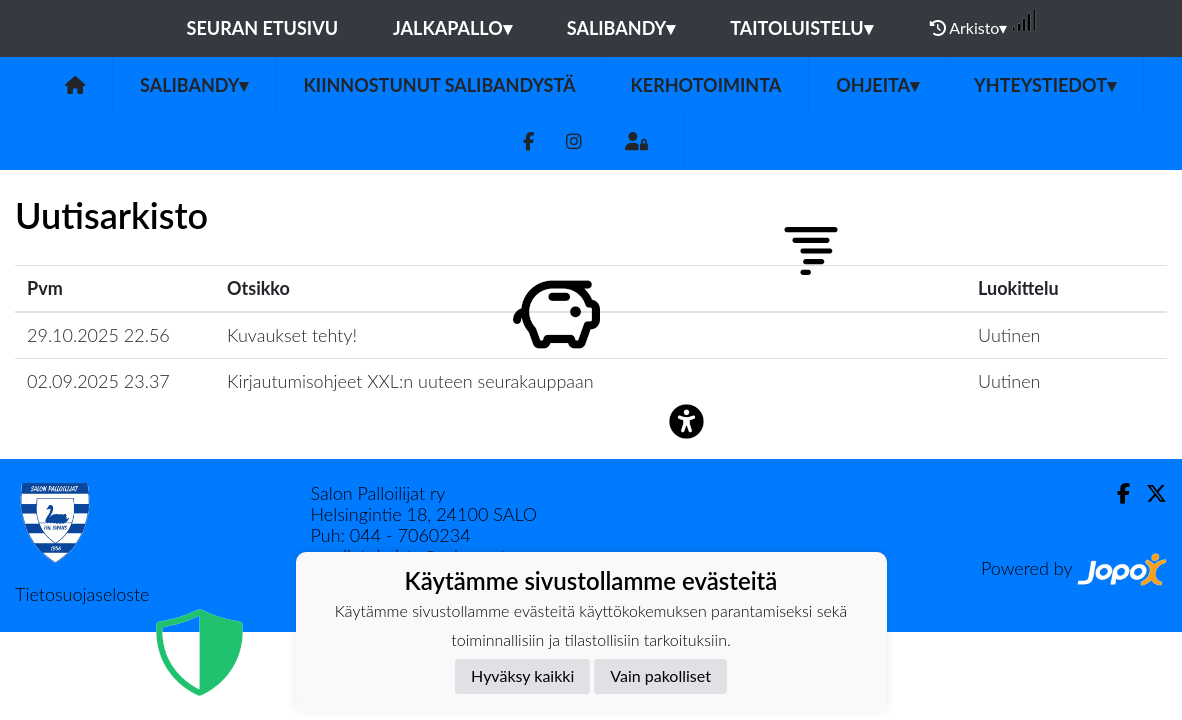 The height and width of the screenshot is (720, 1182). Describe the element at coordinates (811, 251) in the screenshot. I see `indicates tornado warning or severe weather alert` at that location.